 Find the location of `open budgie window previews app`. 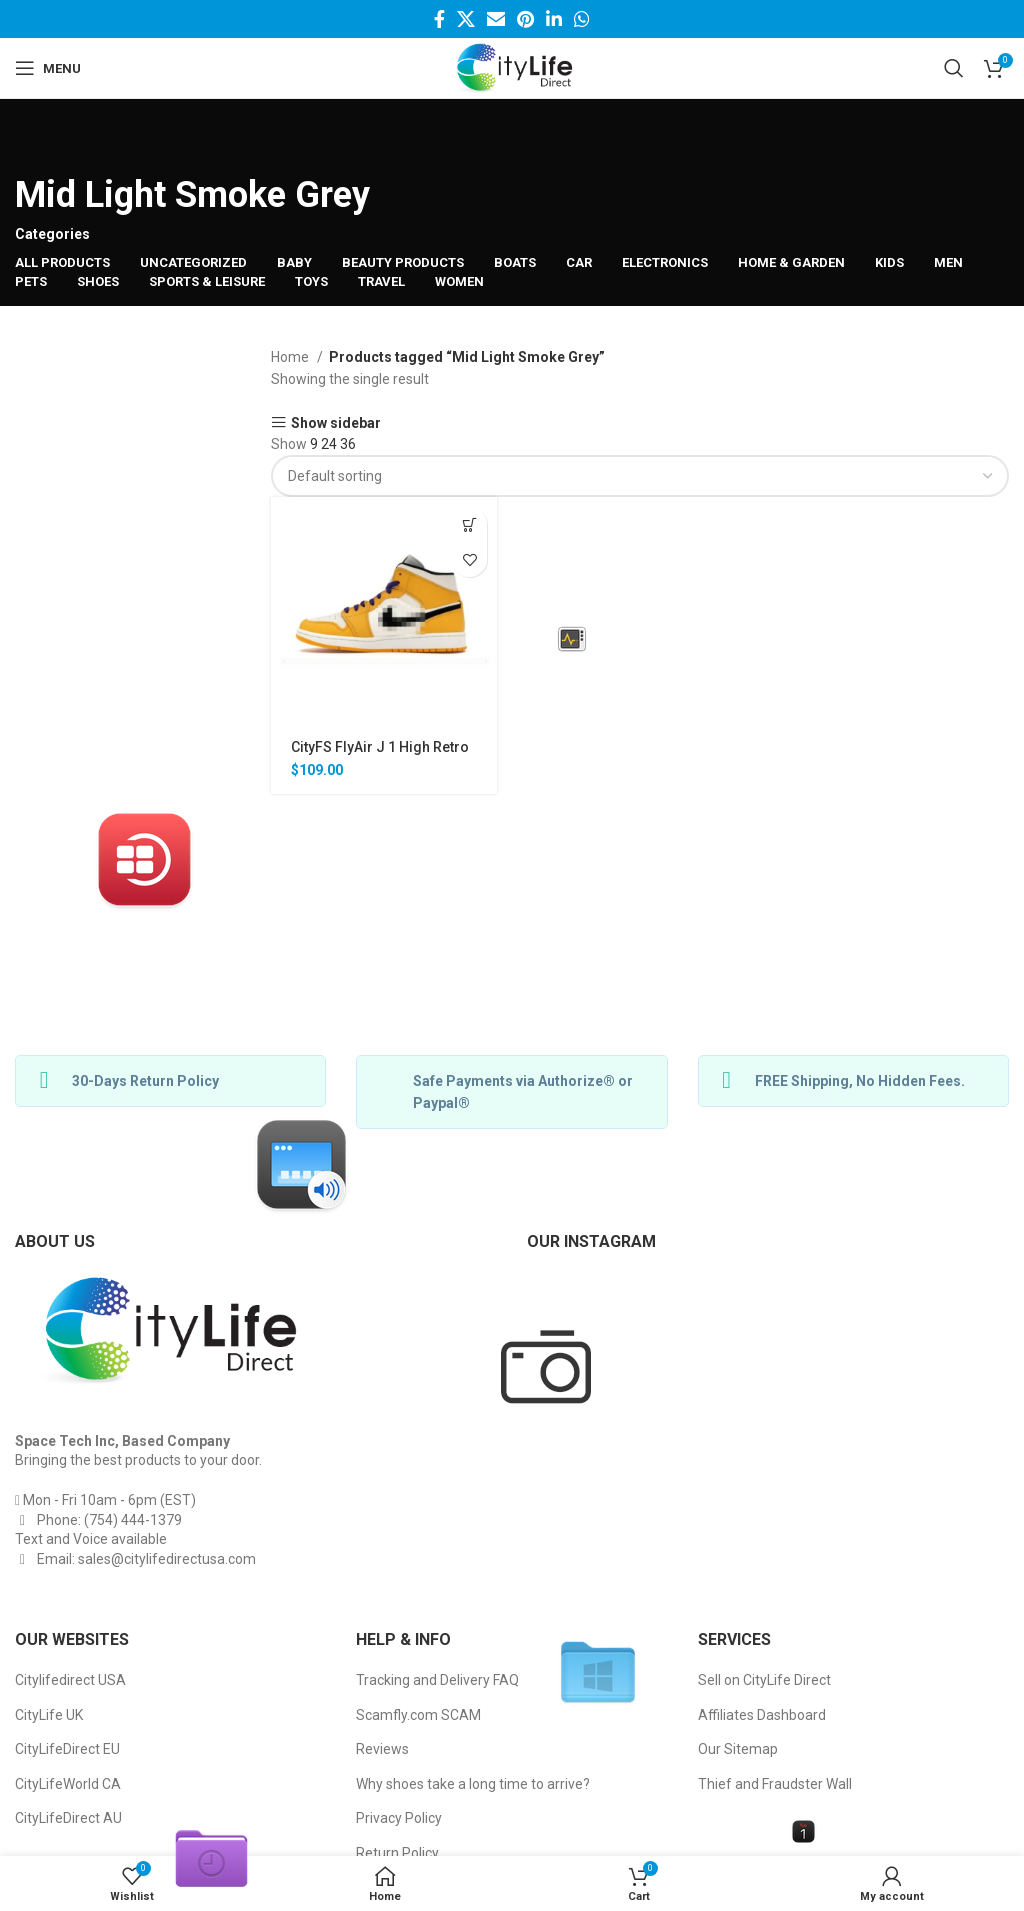

open budgie window previews app is located at coordinates (144, 859).